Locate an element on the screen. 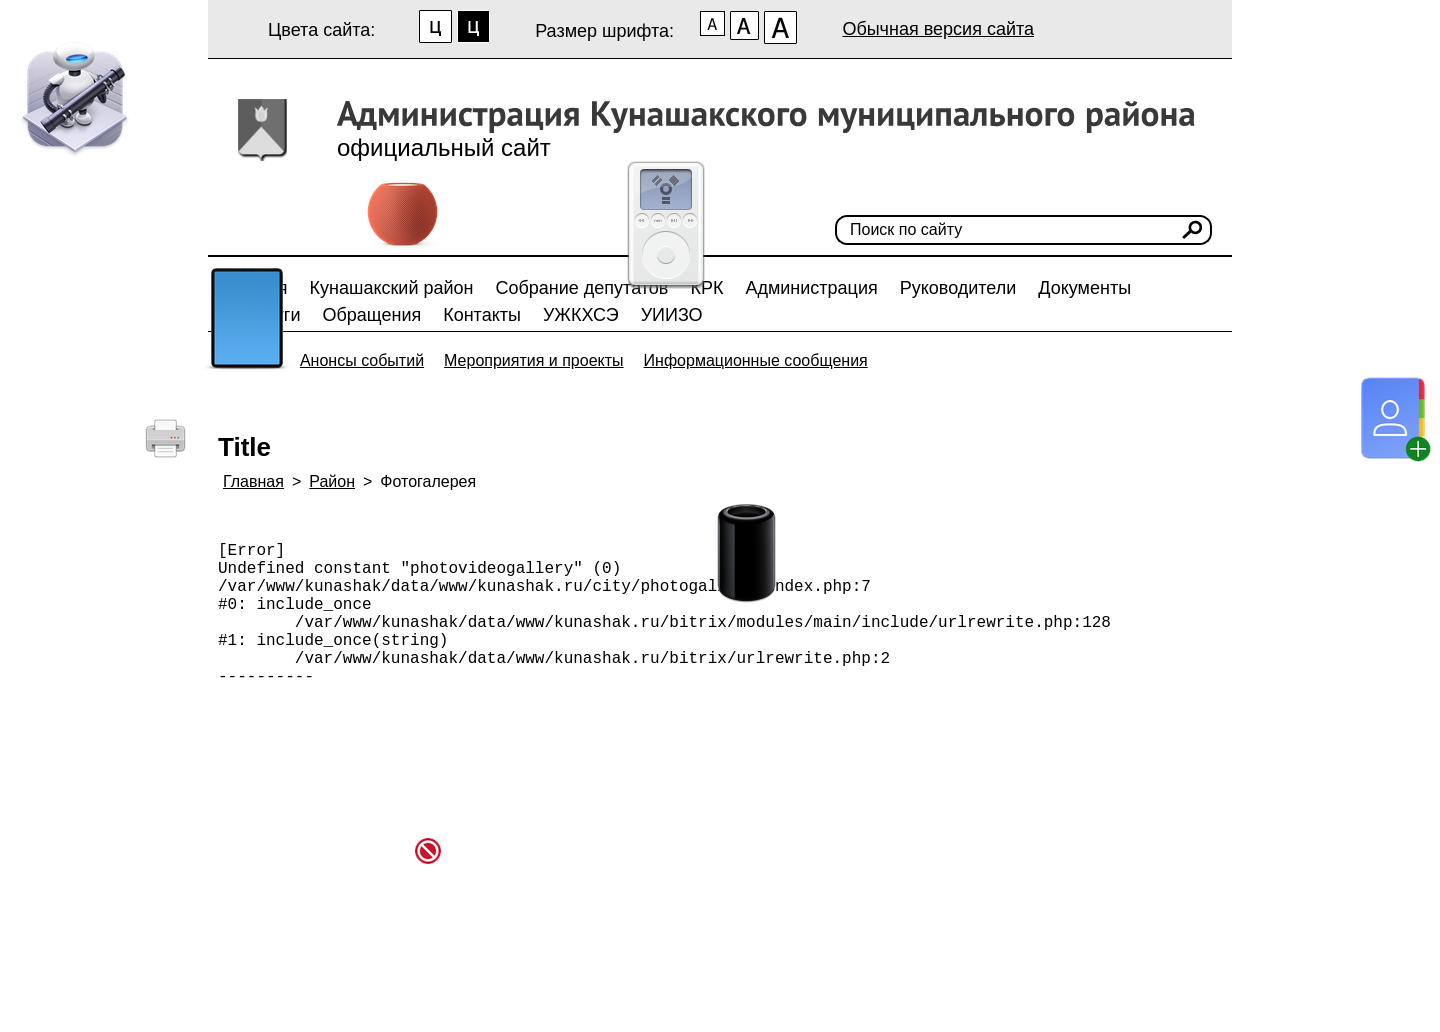 This screenshot has width=1440, height=1032. HomePod mini smart speaker in orange is located at coordinates (402, 220).